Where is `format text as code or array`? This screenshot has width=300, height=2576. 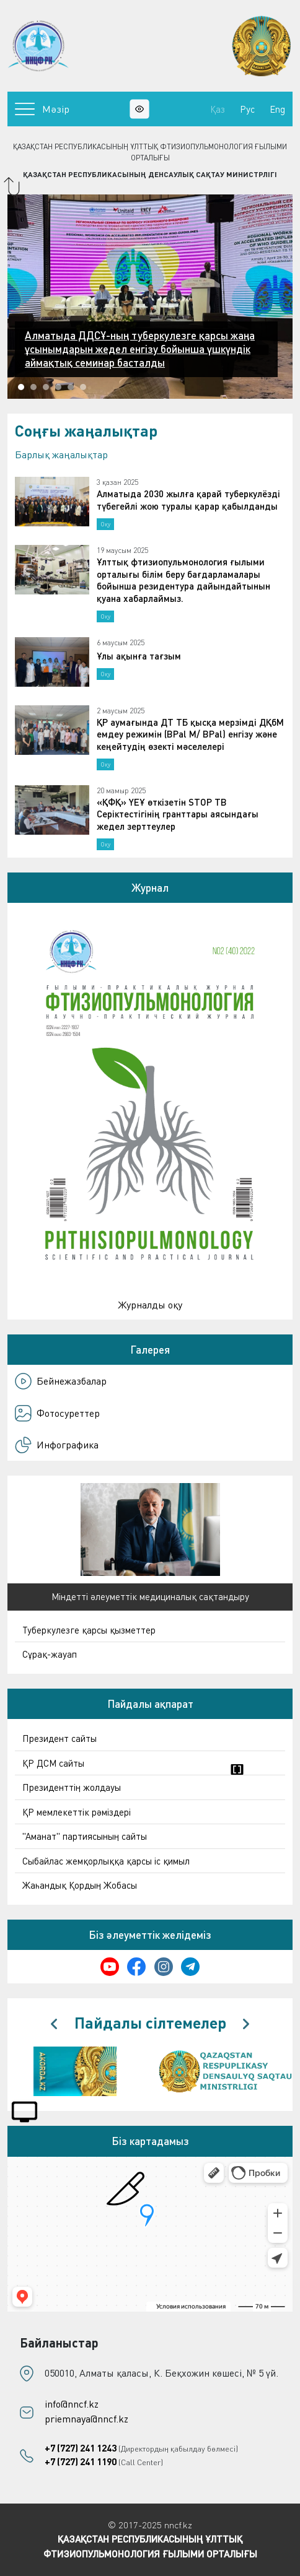
format text as code or array is located at coordinates (237, 1769).